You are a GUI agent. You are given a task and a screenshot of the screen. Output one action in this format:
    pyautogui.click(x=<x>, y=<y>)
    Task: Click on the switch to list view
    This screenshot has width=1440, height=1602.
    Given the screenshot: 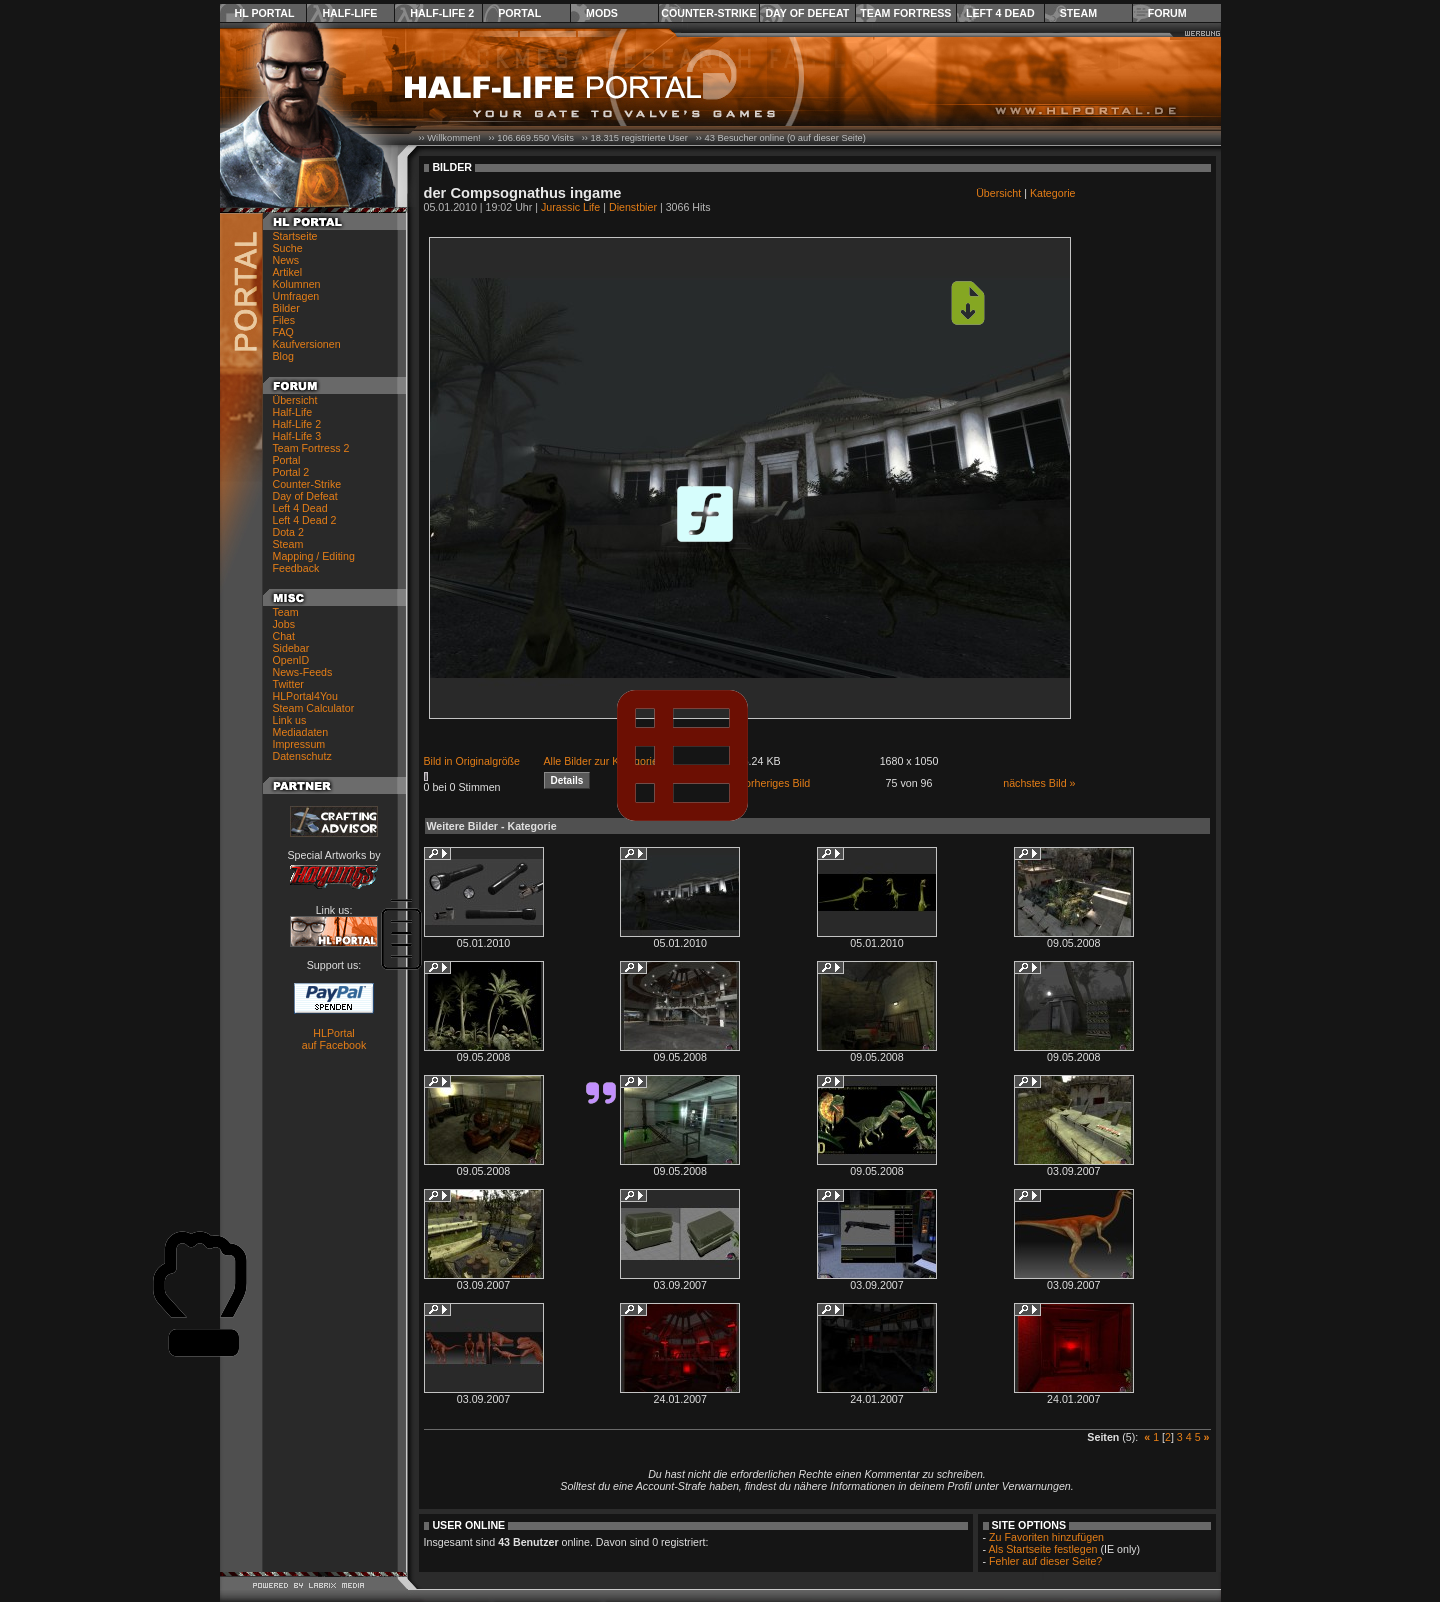 What is the action you would take?
    pyautogui.click(x=682, y=755)
    